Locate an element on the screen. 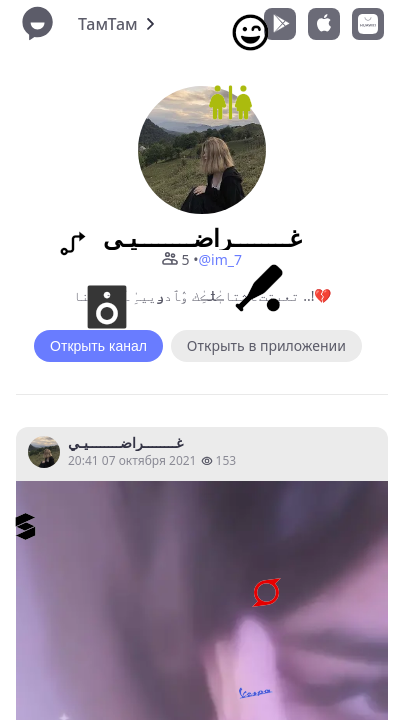  get directions or navigation guidance is located at coordinates (73, 244).